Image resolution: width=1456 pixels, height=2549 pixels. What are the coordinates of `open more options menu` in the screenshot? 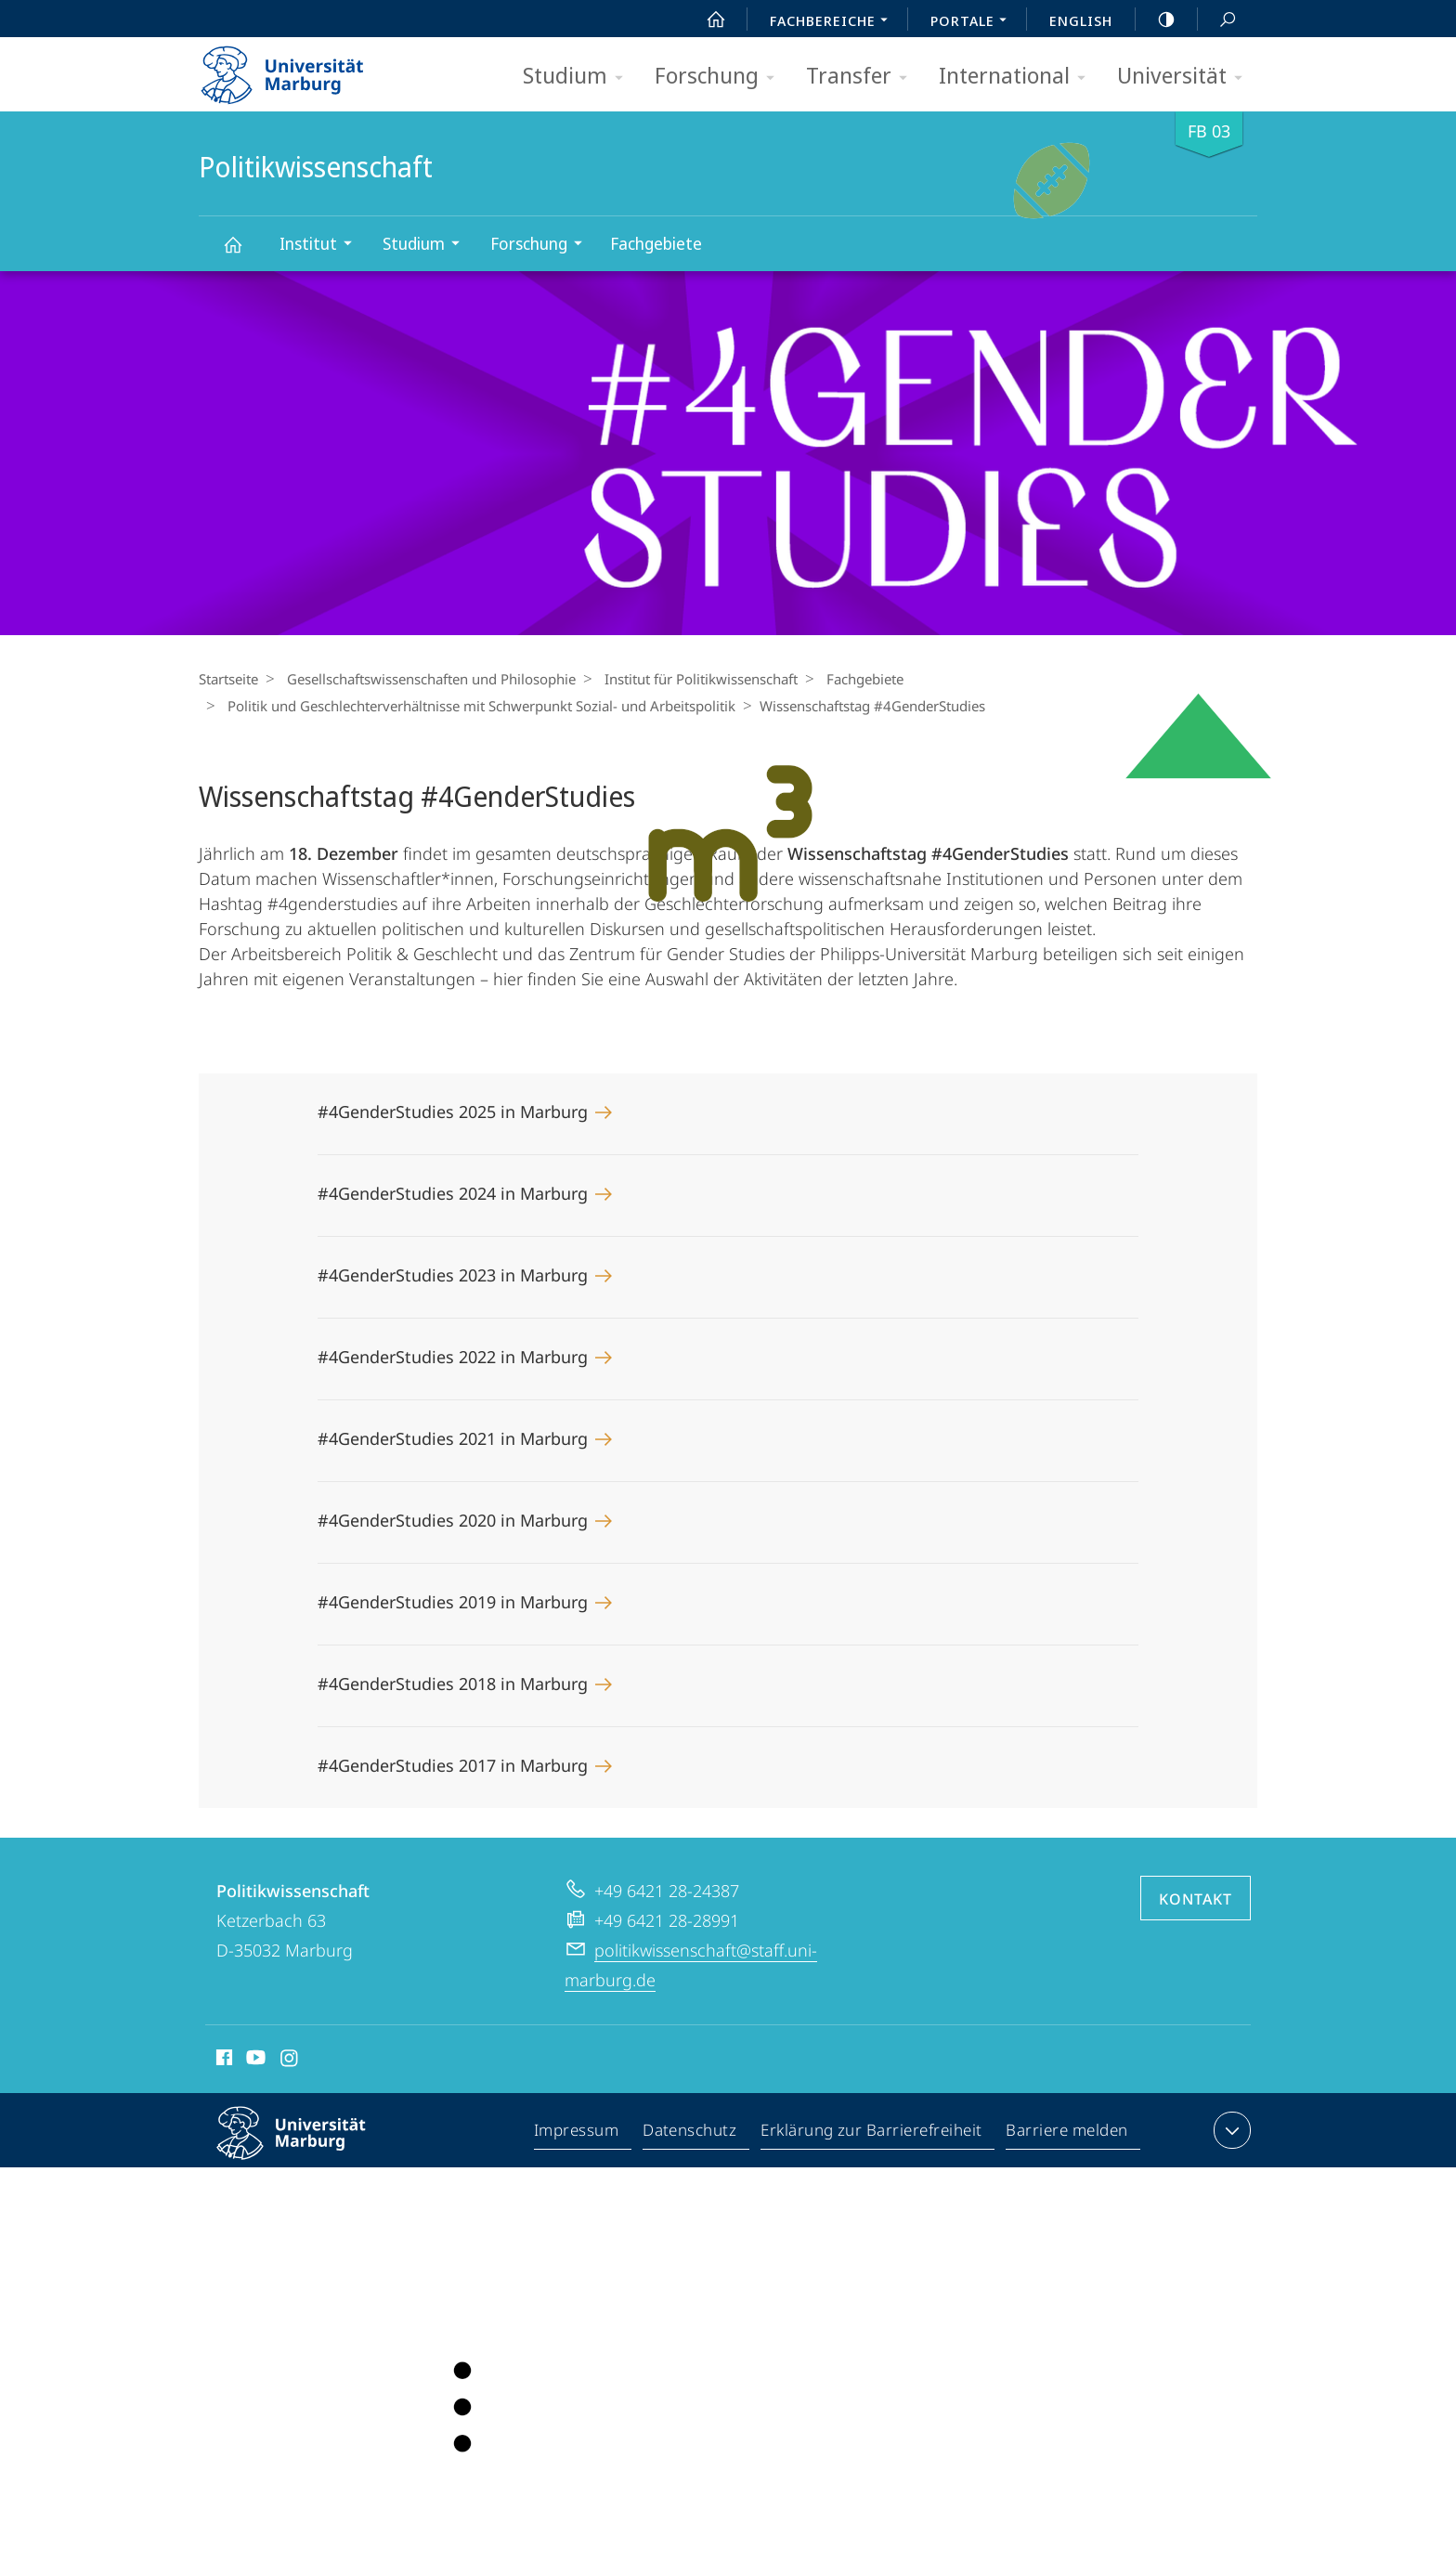 It's located at (462, 2407).